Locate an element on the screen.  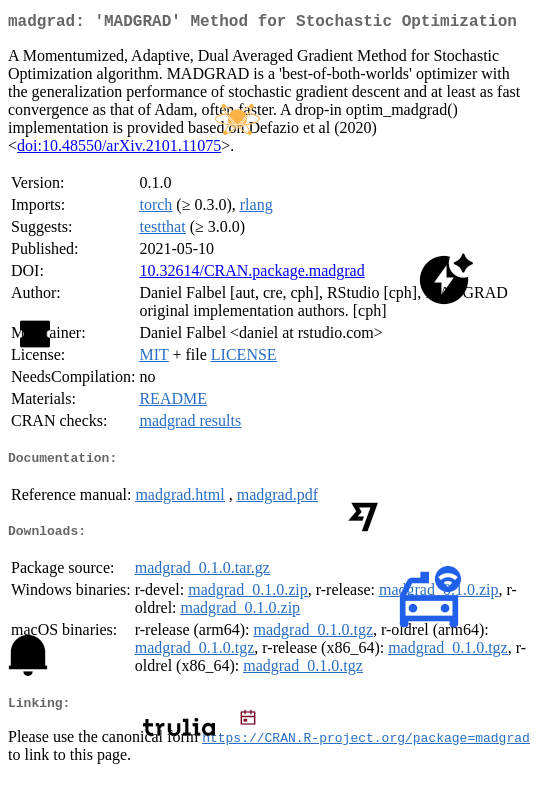
view your notifications is located at coordinates (28, 654).